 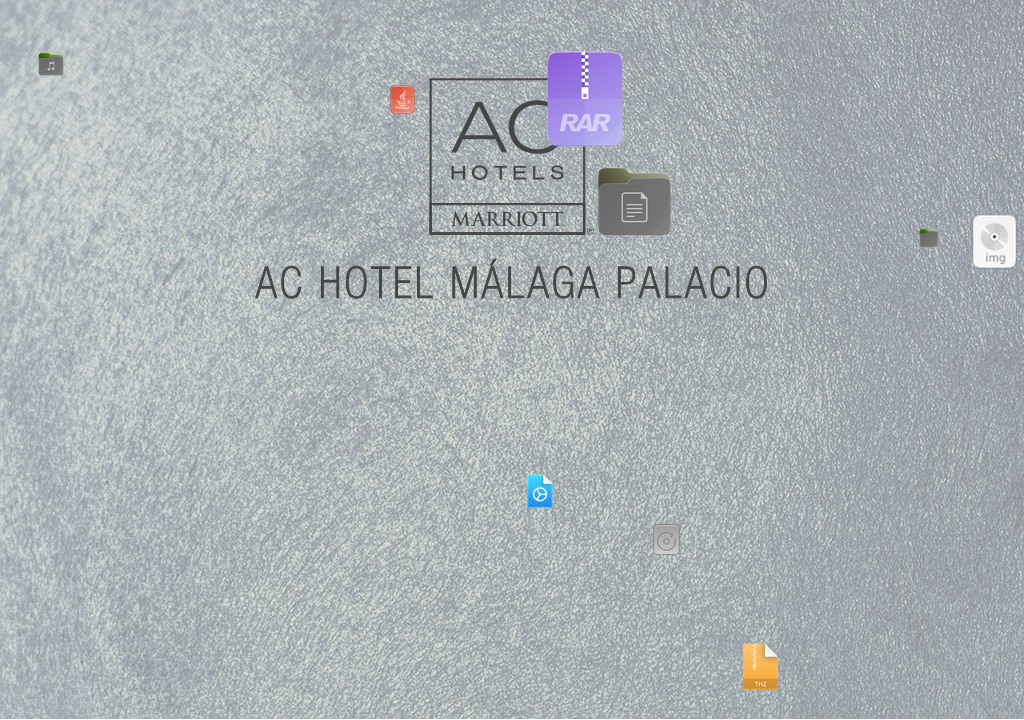 What do you see at coordinates (760, 667) in the screenshot?
I see `a compressed THZ archive file` at bounding box center [760, 667].